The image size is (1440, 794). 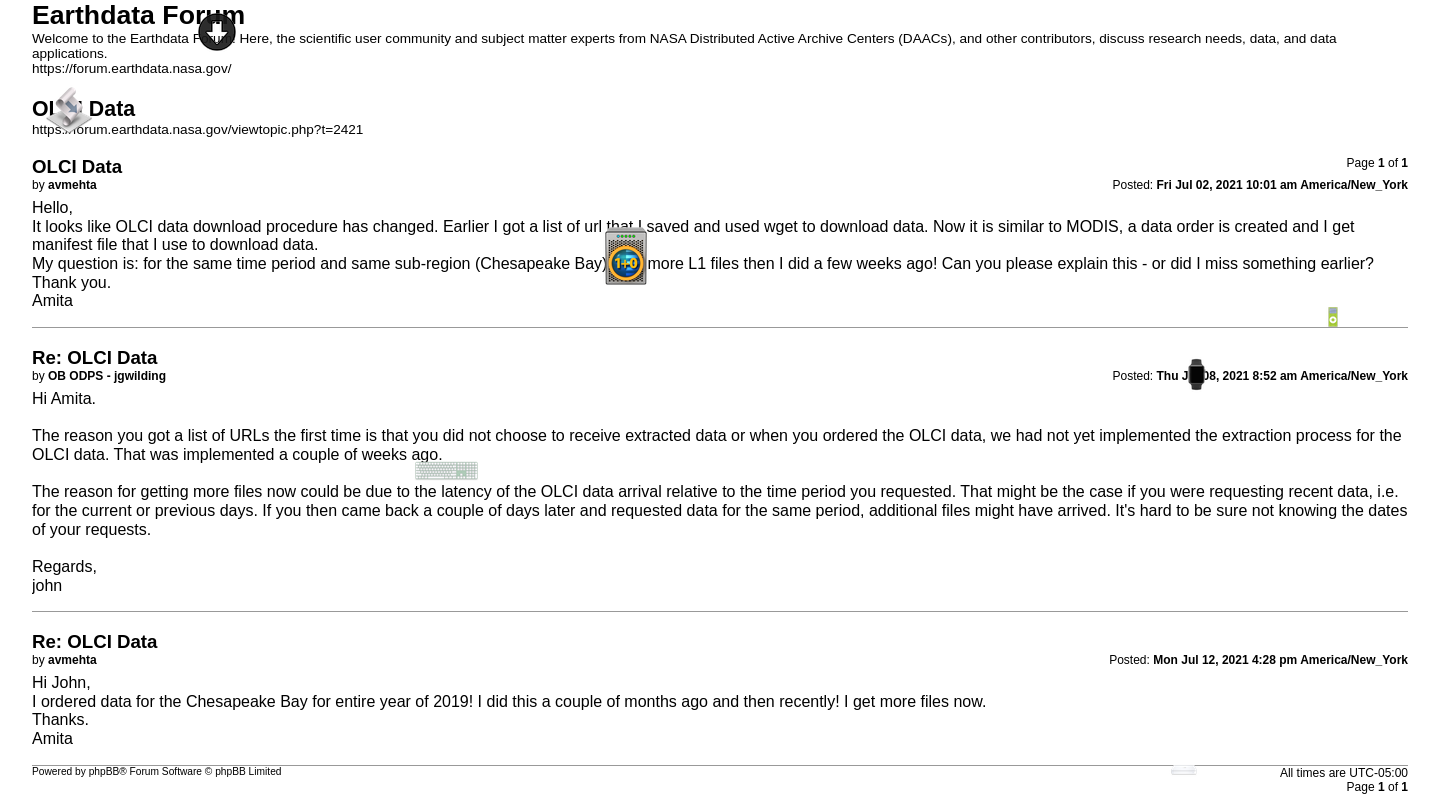 What do you see at coordinates (69, 110) in the screenshot?
I see `create a new script droplet in script editor` at bounding box center [69, 110].